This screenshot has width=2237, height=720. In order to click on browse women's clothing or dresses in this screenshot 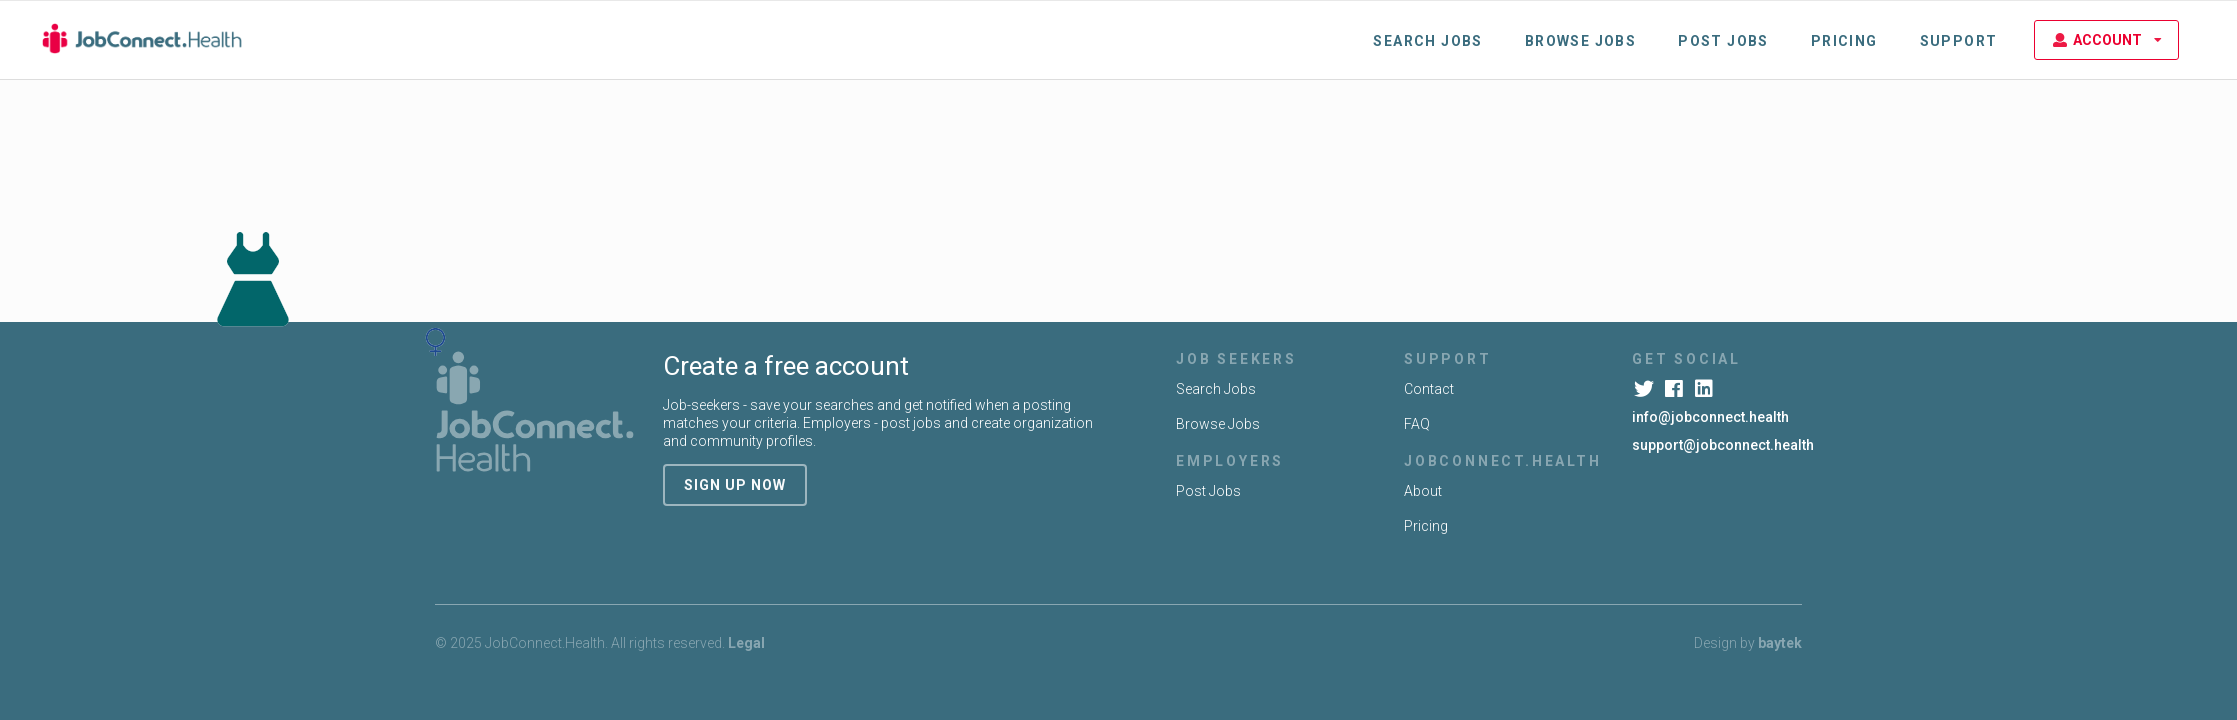, I will do `click(253, 284)`.